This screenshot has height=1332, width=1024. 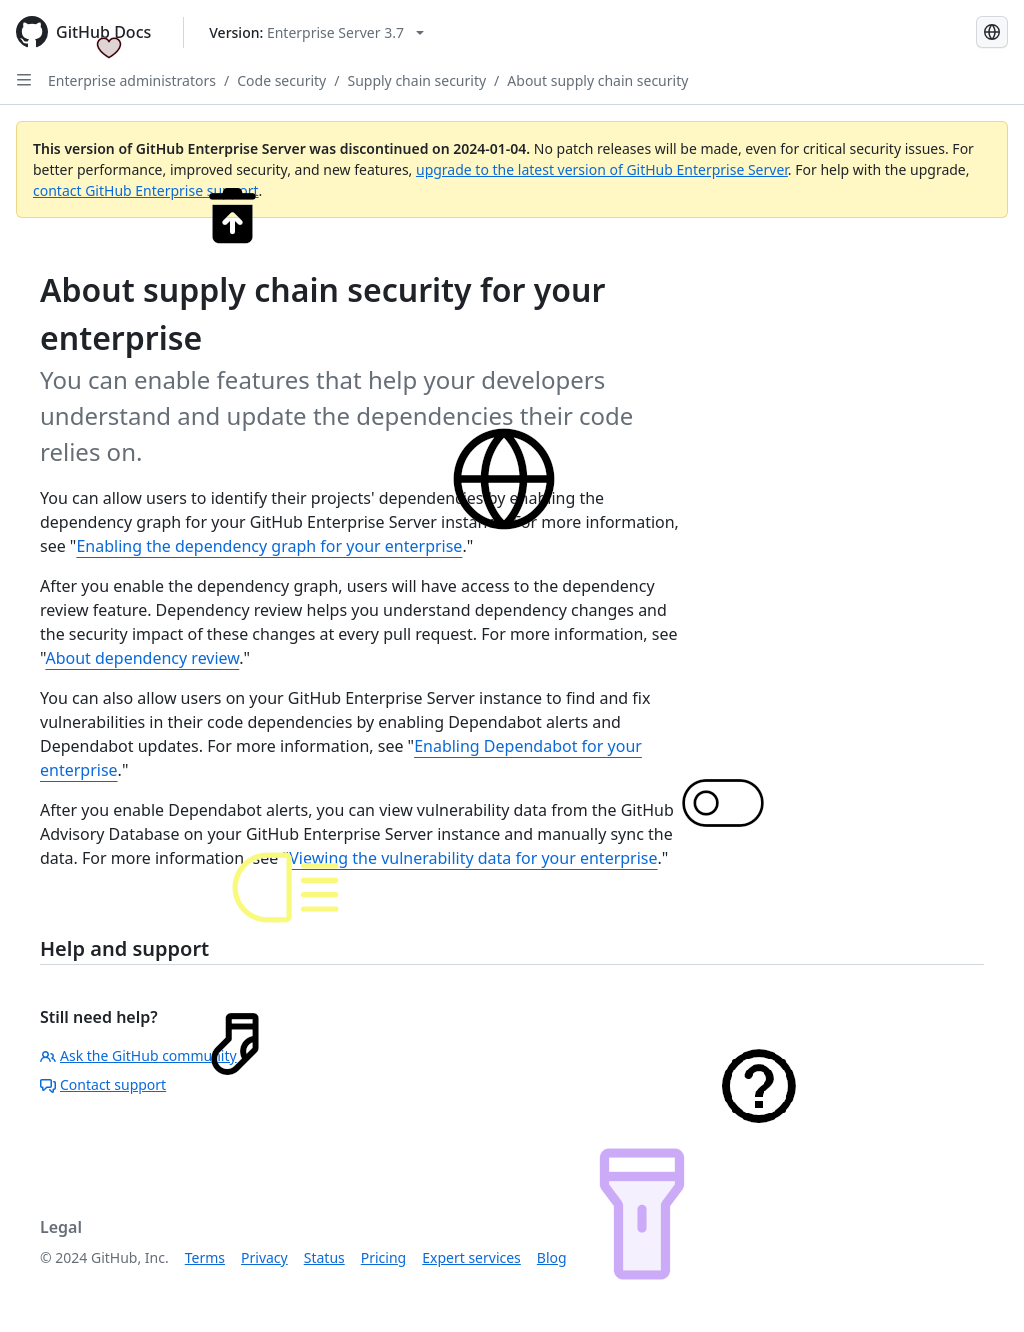 I want to click on browse clothing or apparel items, so click(x=237, y=1043).